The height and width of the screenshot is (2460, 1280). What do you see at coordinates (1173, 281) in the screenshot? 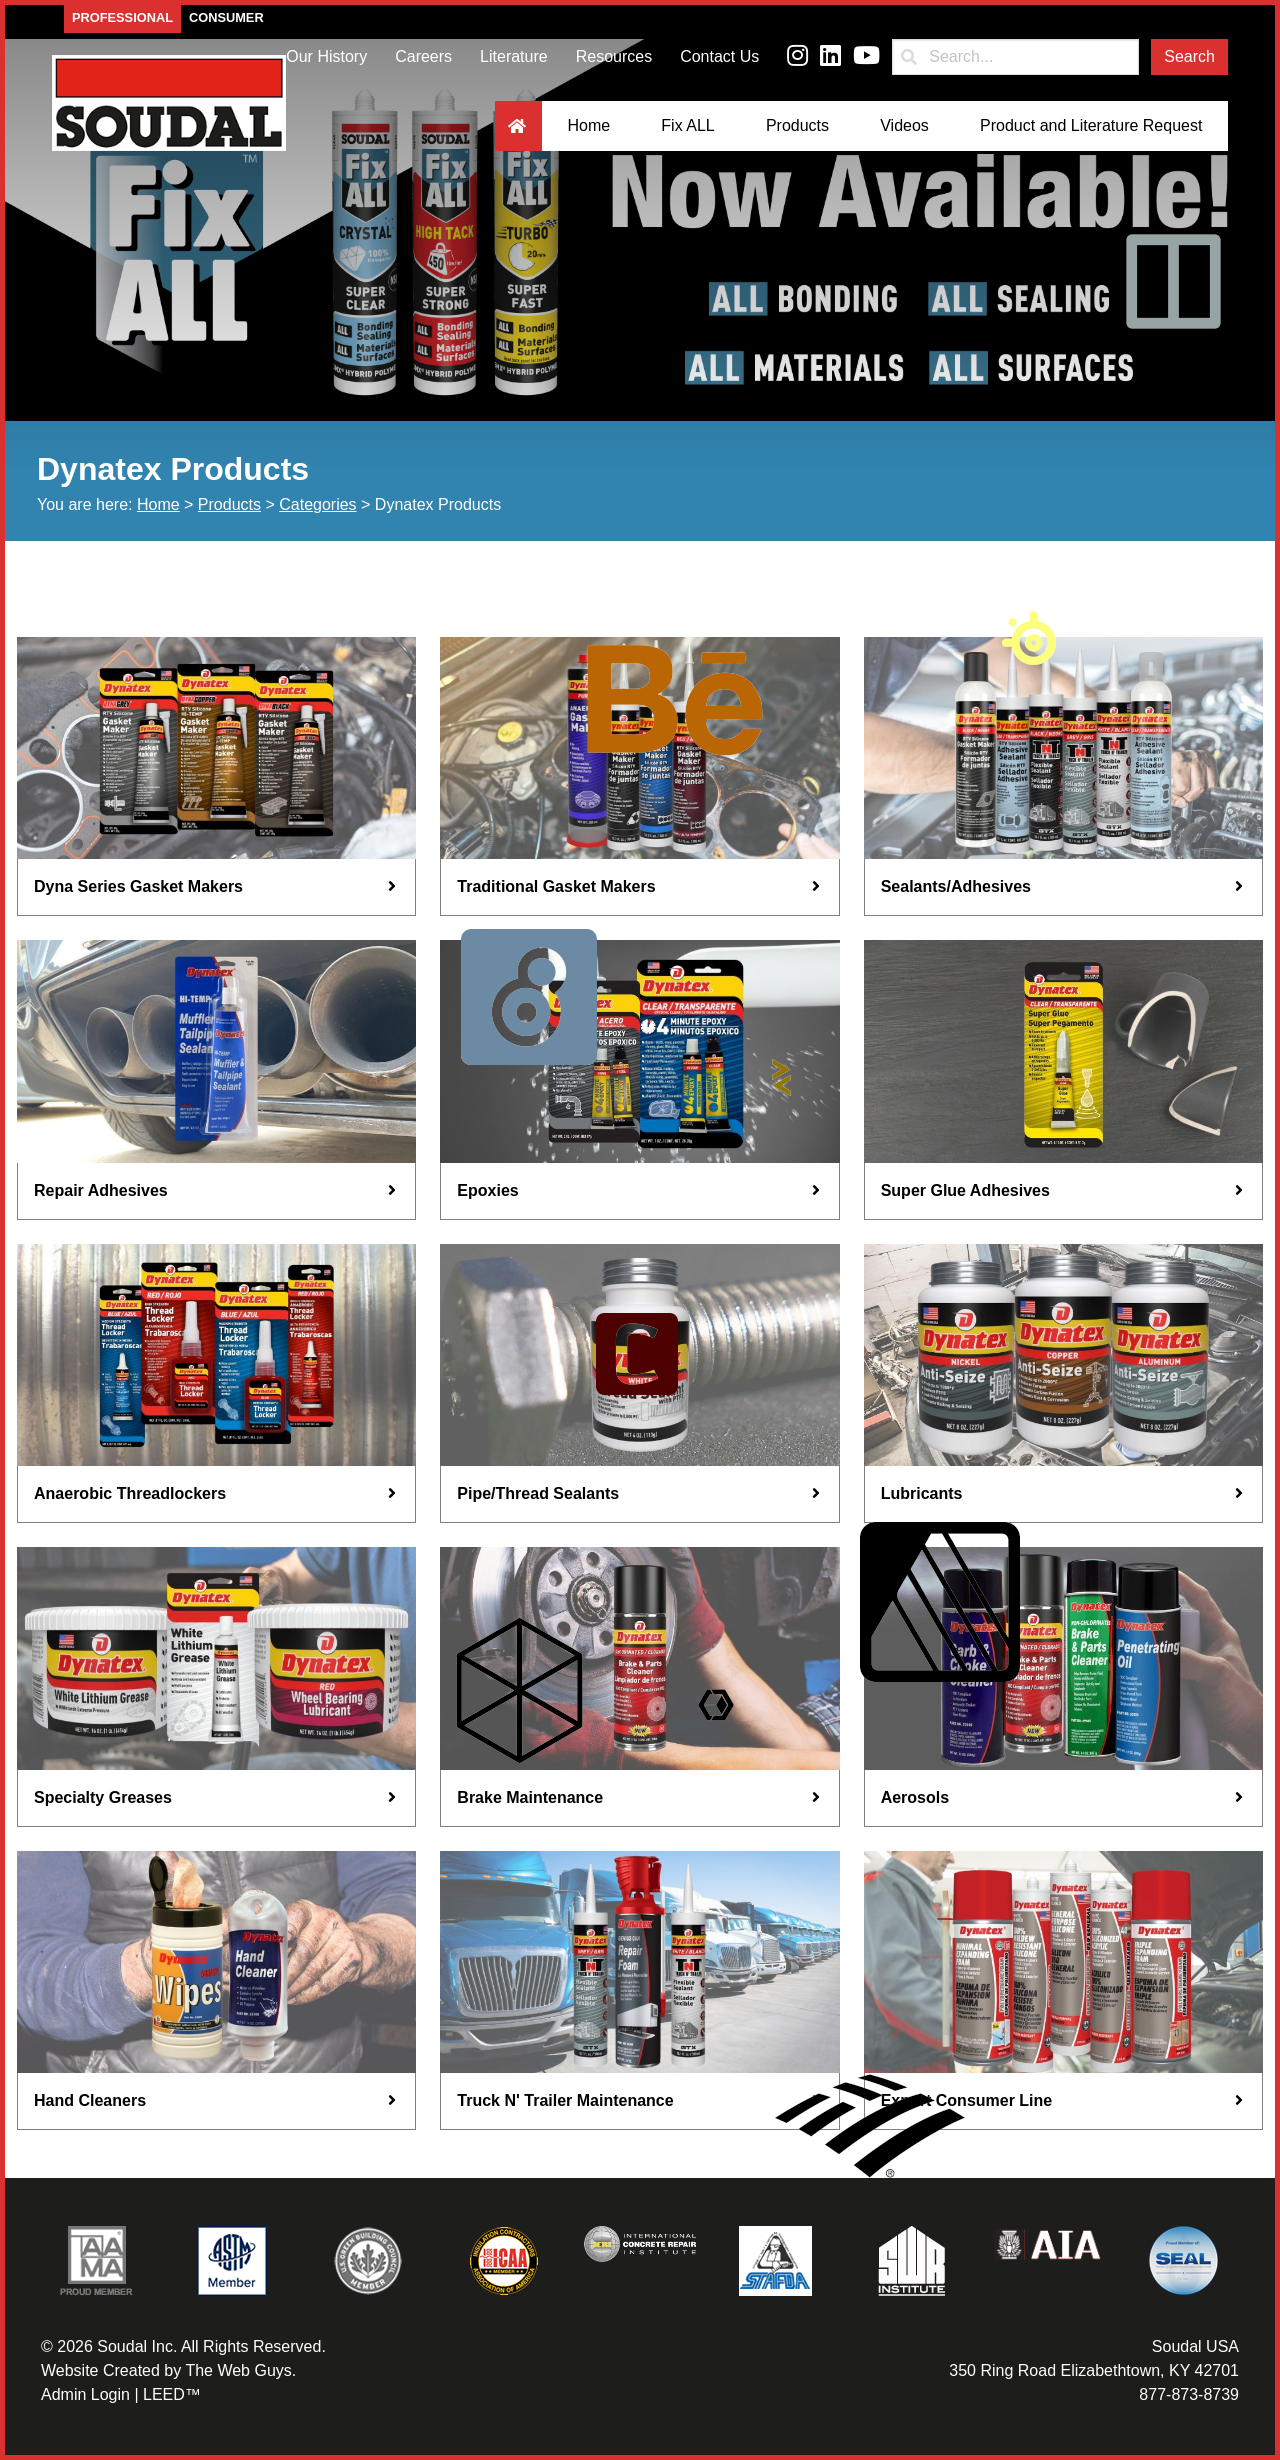
I see `switch to two-column layout view` at bounding box center [1173, 281].